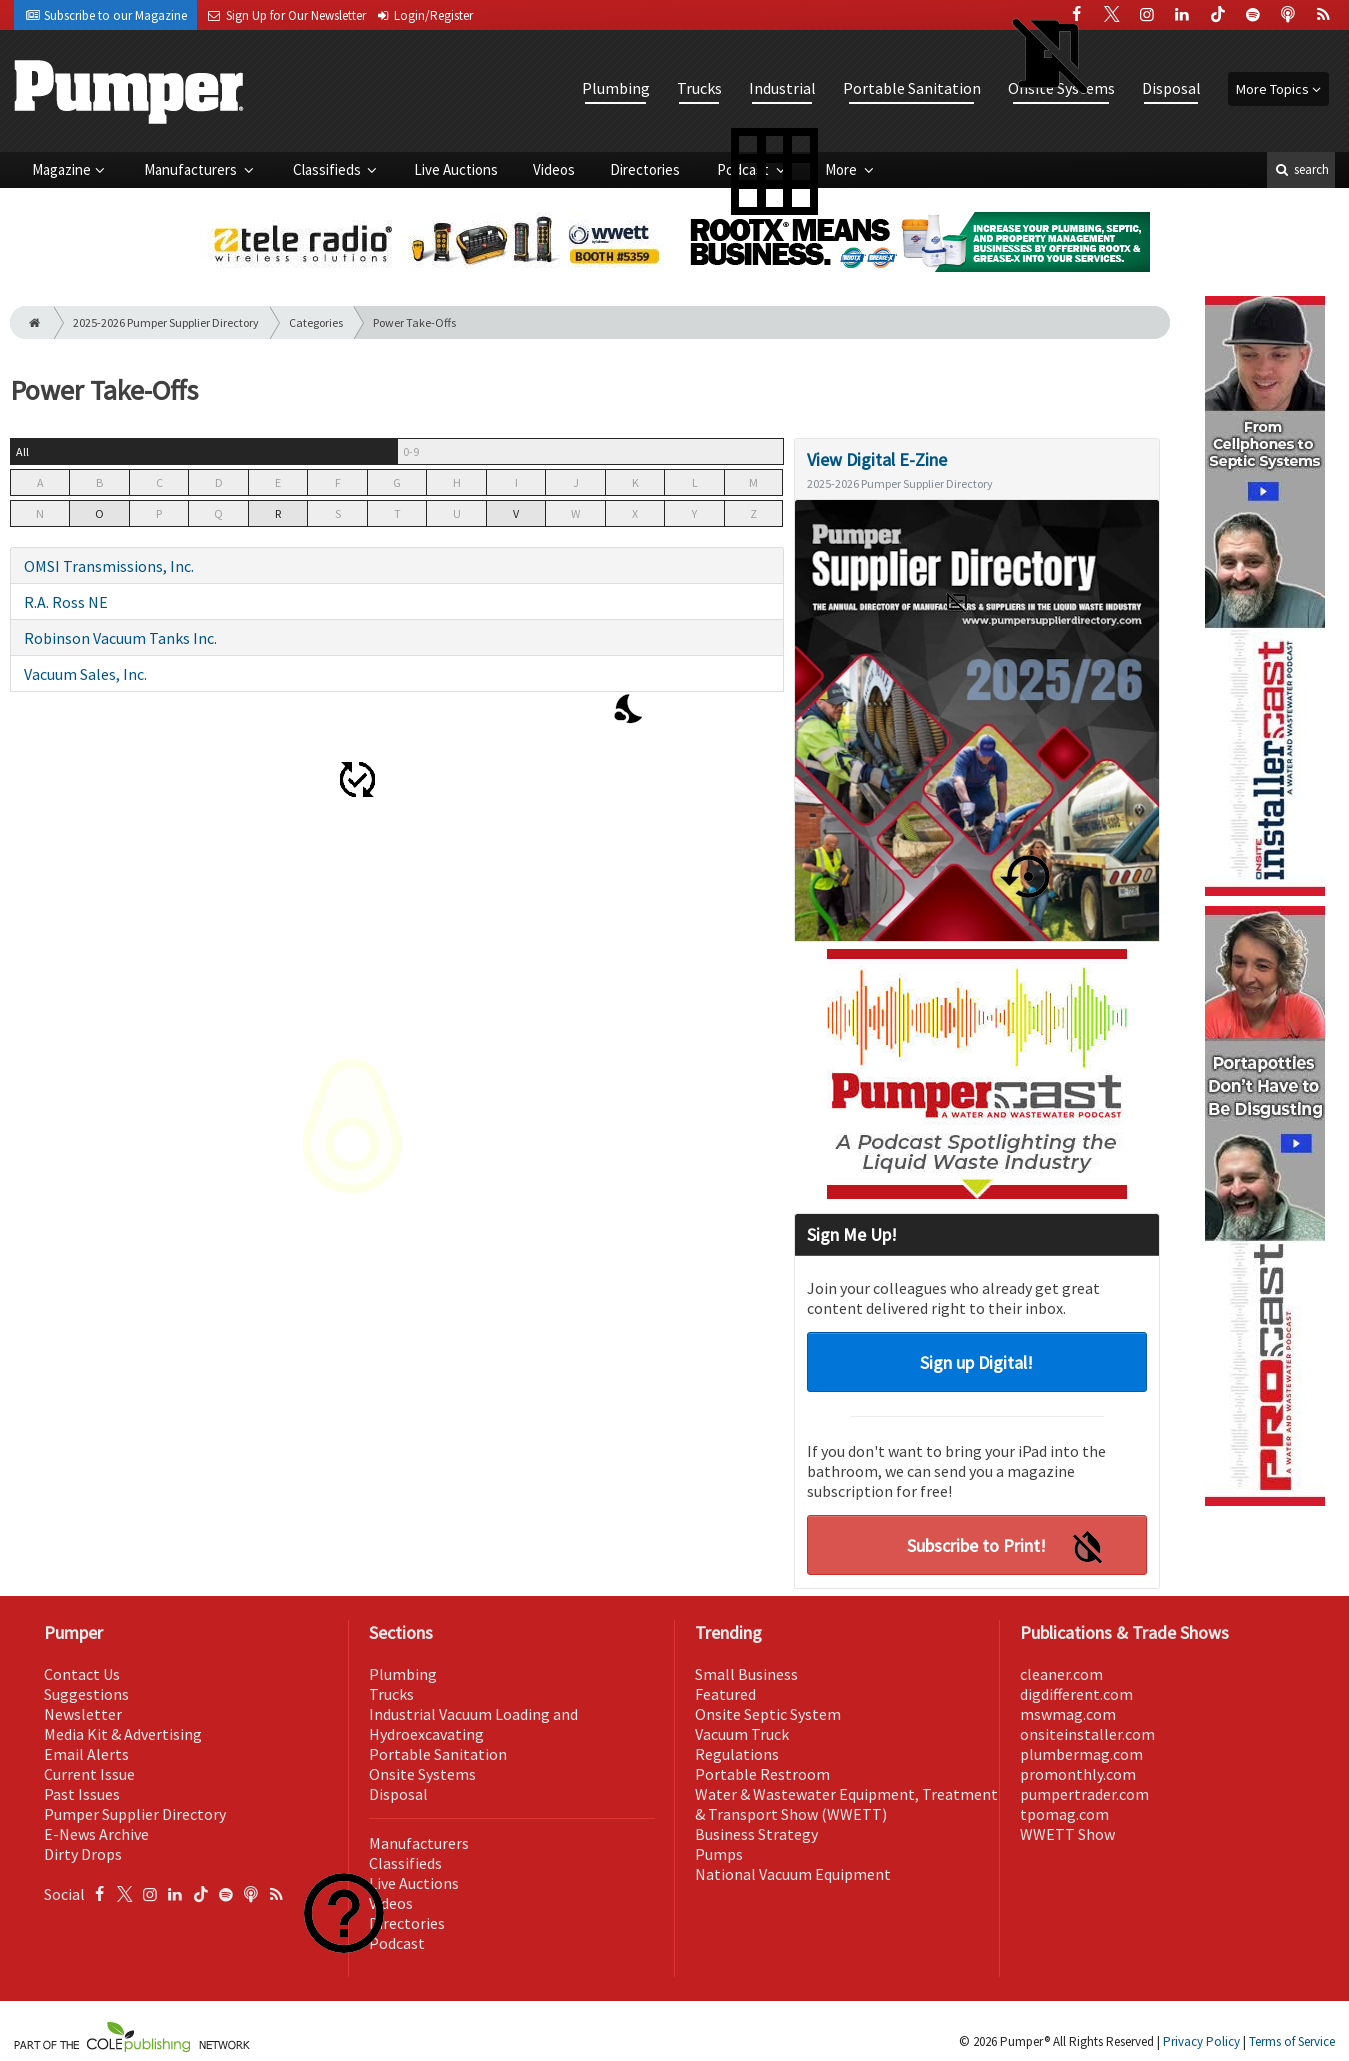  What do you see at coordinates (957, 602) in the screenshot?
I see `turn off subtitles or closed captions` at bounding box center [957, 602].